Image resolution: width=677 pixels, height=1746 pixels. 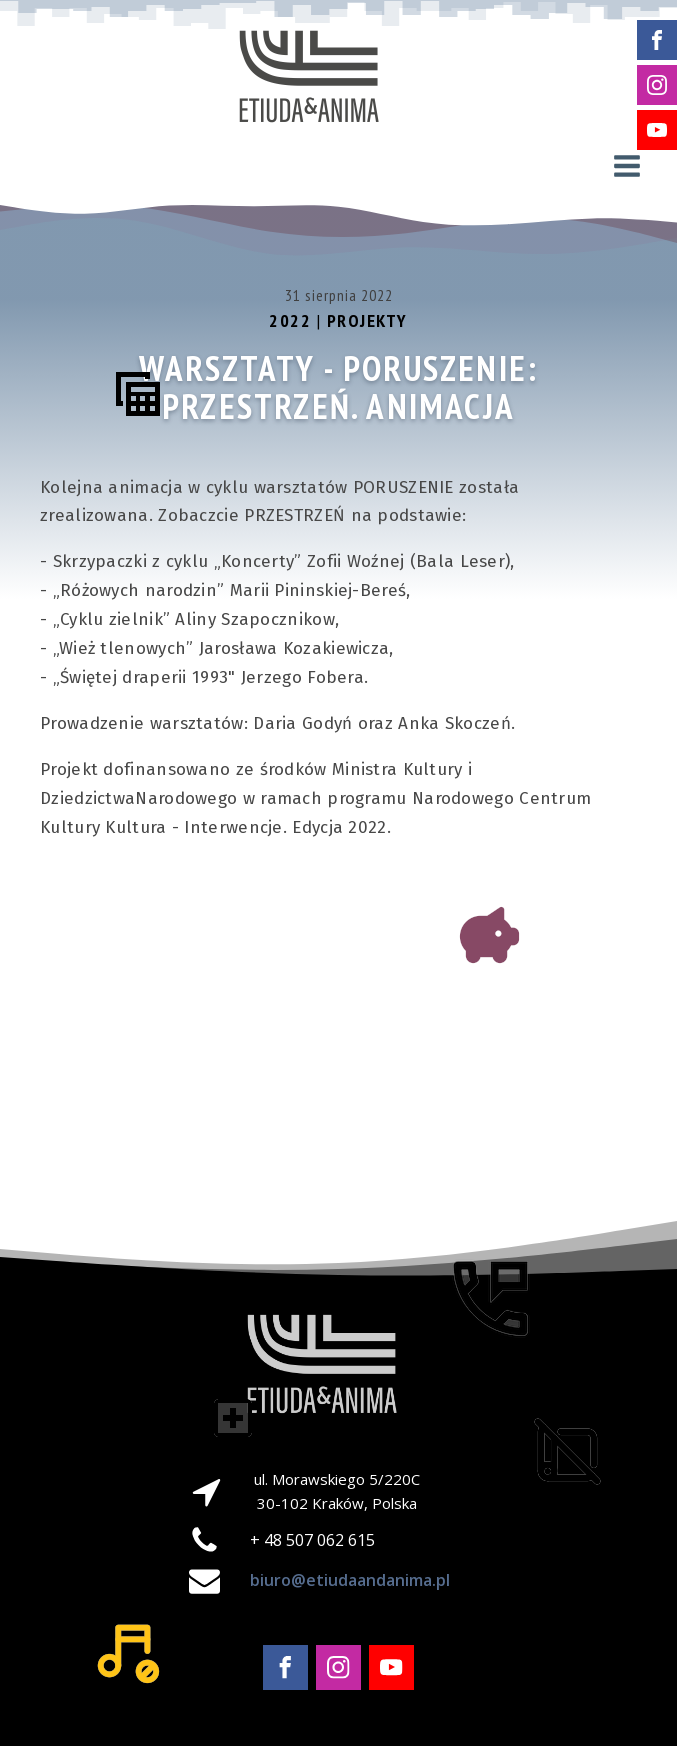 What do you see at coordinates (233, 1418) in the screenshot?
I see `find nearby hospitals or medical facilities` at bounding box center [233, 1418].